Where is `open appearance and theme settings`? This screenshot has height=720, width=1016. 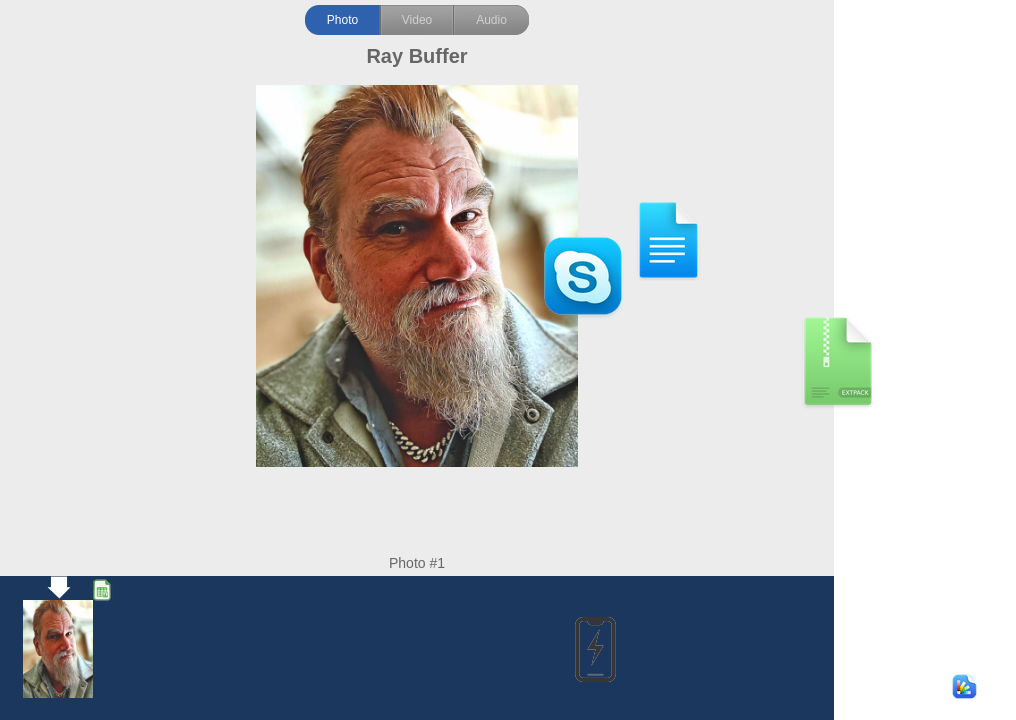 open appearance and theme settings is located at coordinates (964, 686).